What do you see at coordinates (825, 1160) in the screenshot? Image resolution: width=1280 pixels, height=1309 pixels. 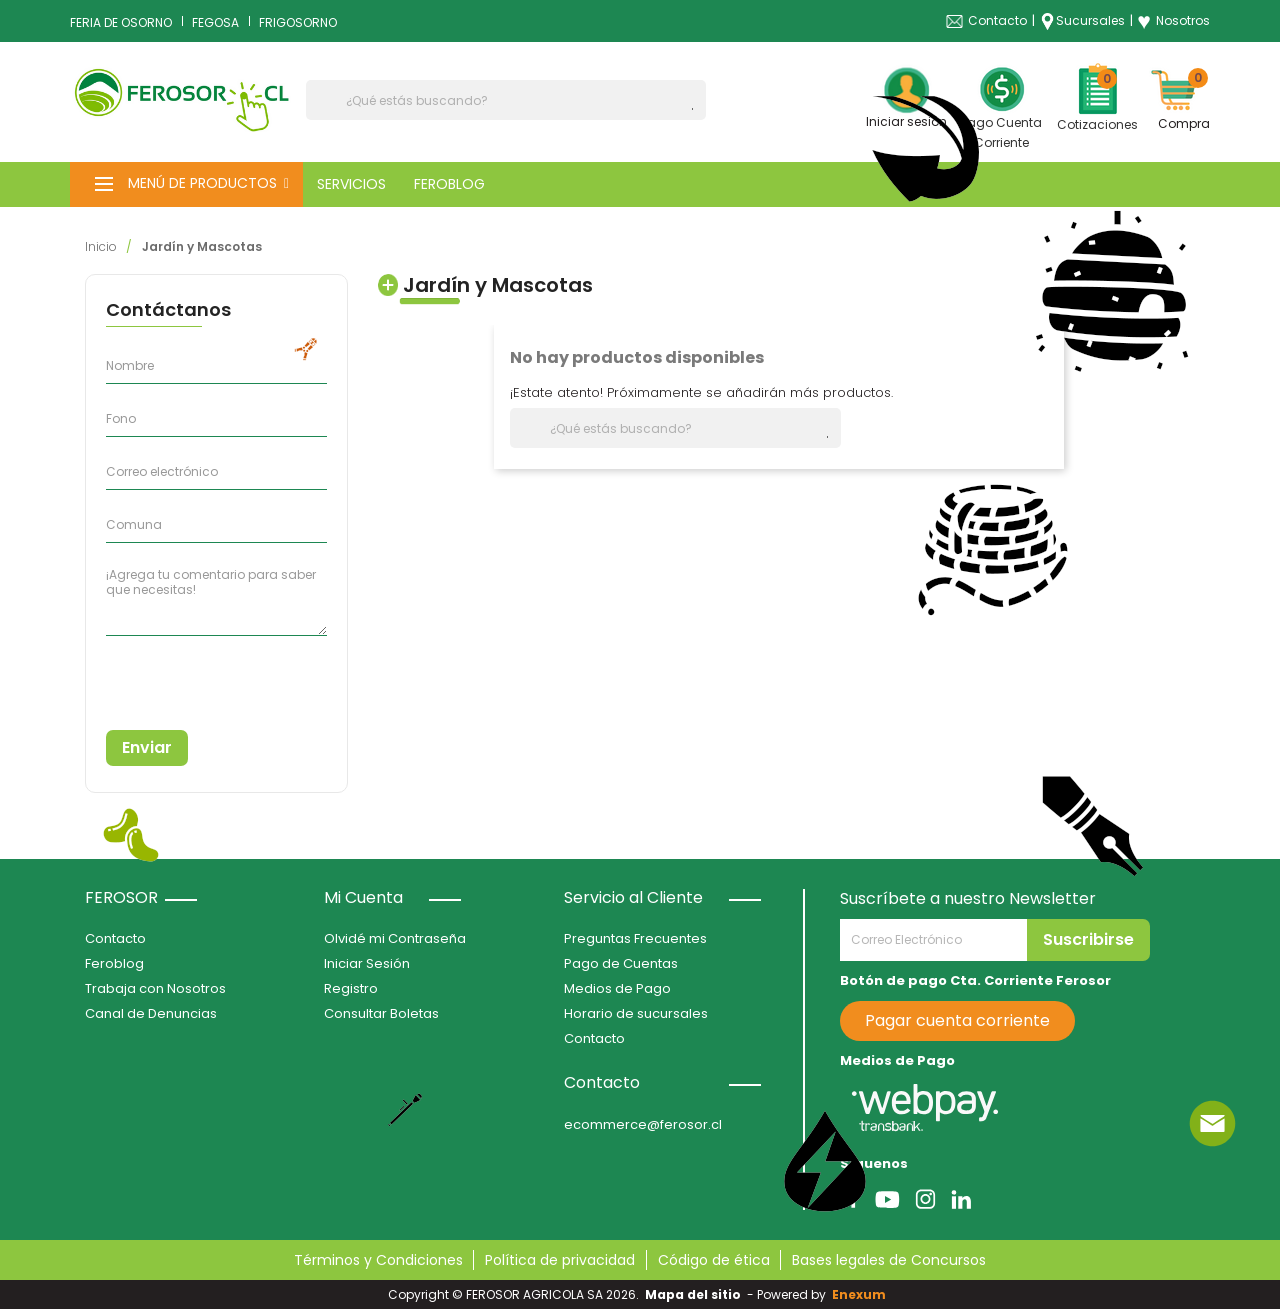 I see `indicates hydroelectric or water-based power` at bounding box center [825, 1160].